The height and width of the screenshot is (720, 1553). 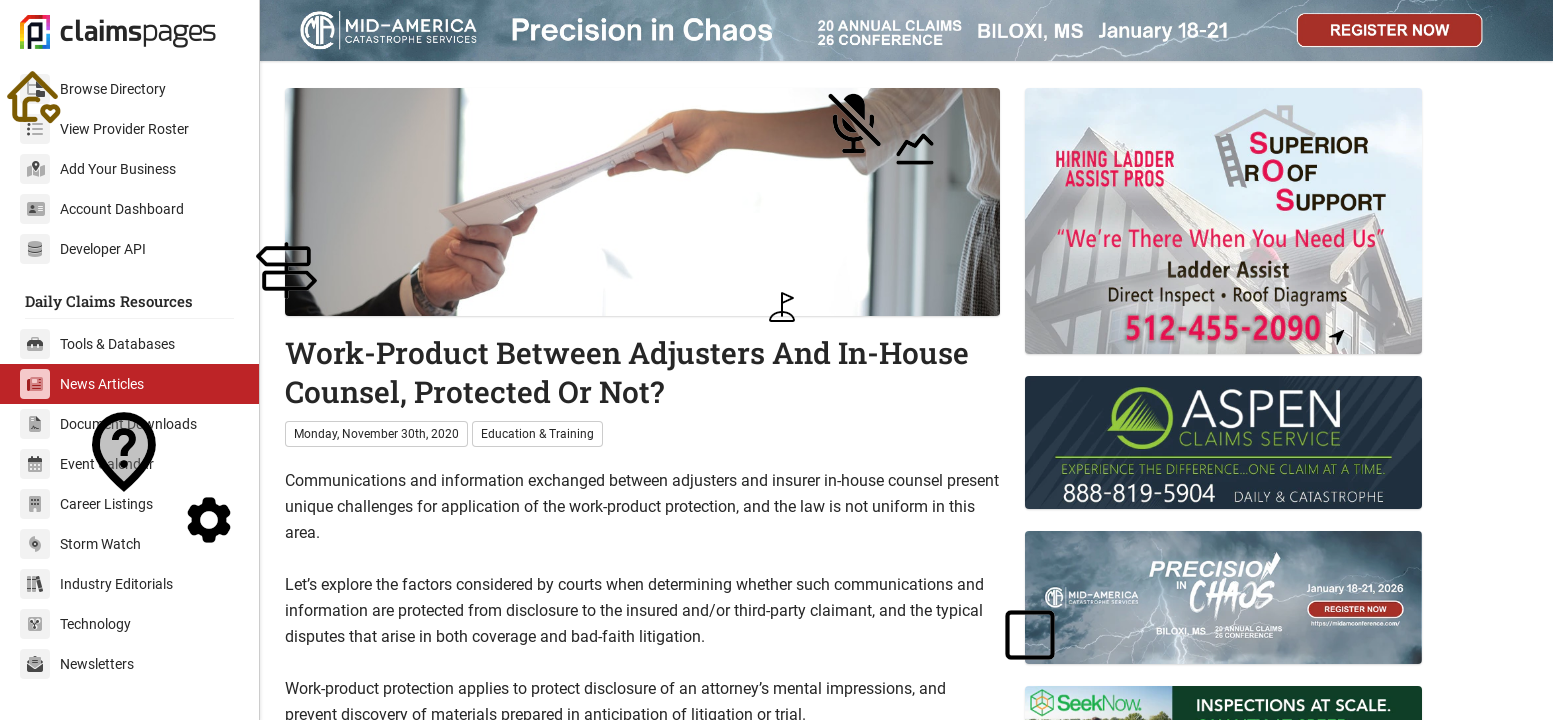 What do you see at coordinates (32, 96) in the screenshot?
I see `view your favorite or saved home` at bounding box center [32, 96].